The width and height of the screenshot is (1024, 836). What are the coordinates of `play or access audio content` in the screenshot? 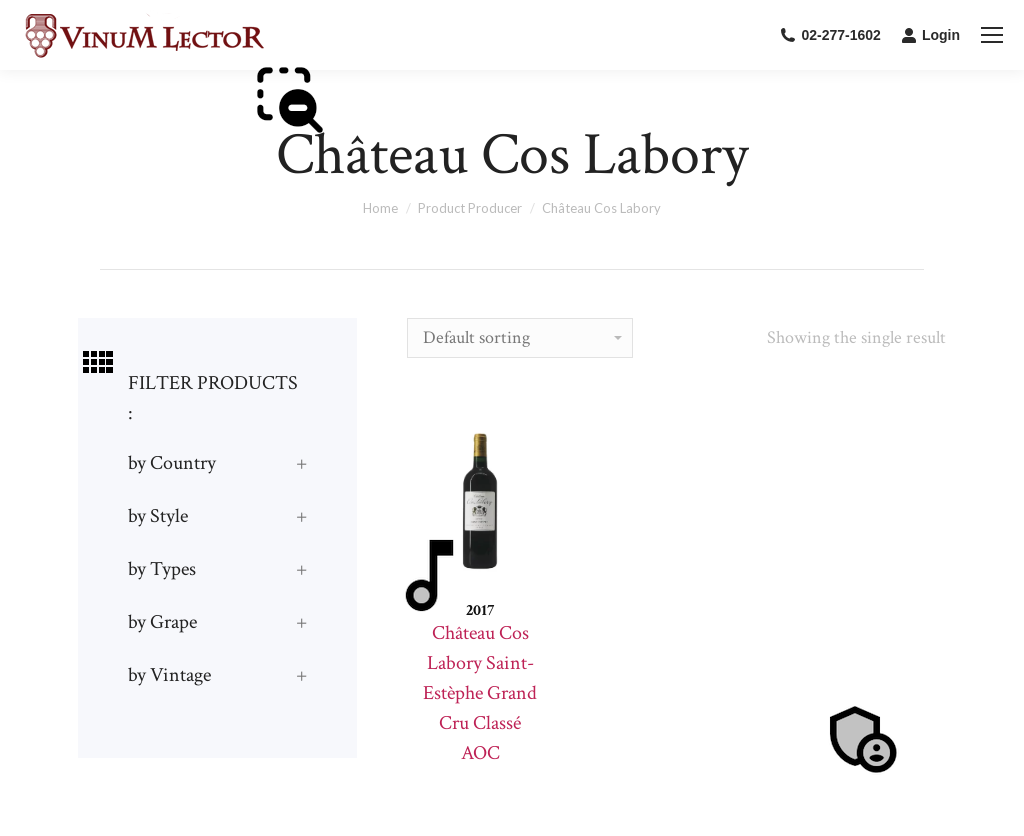 It's located at (429, 575).